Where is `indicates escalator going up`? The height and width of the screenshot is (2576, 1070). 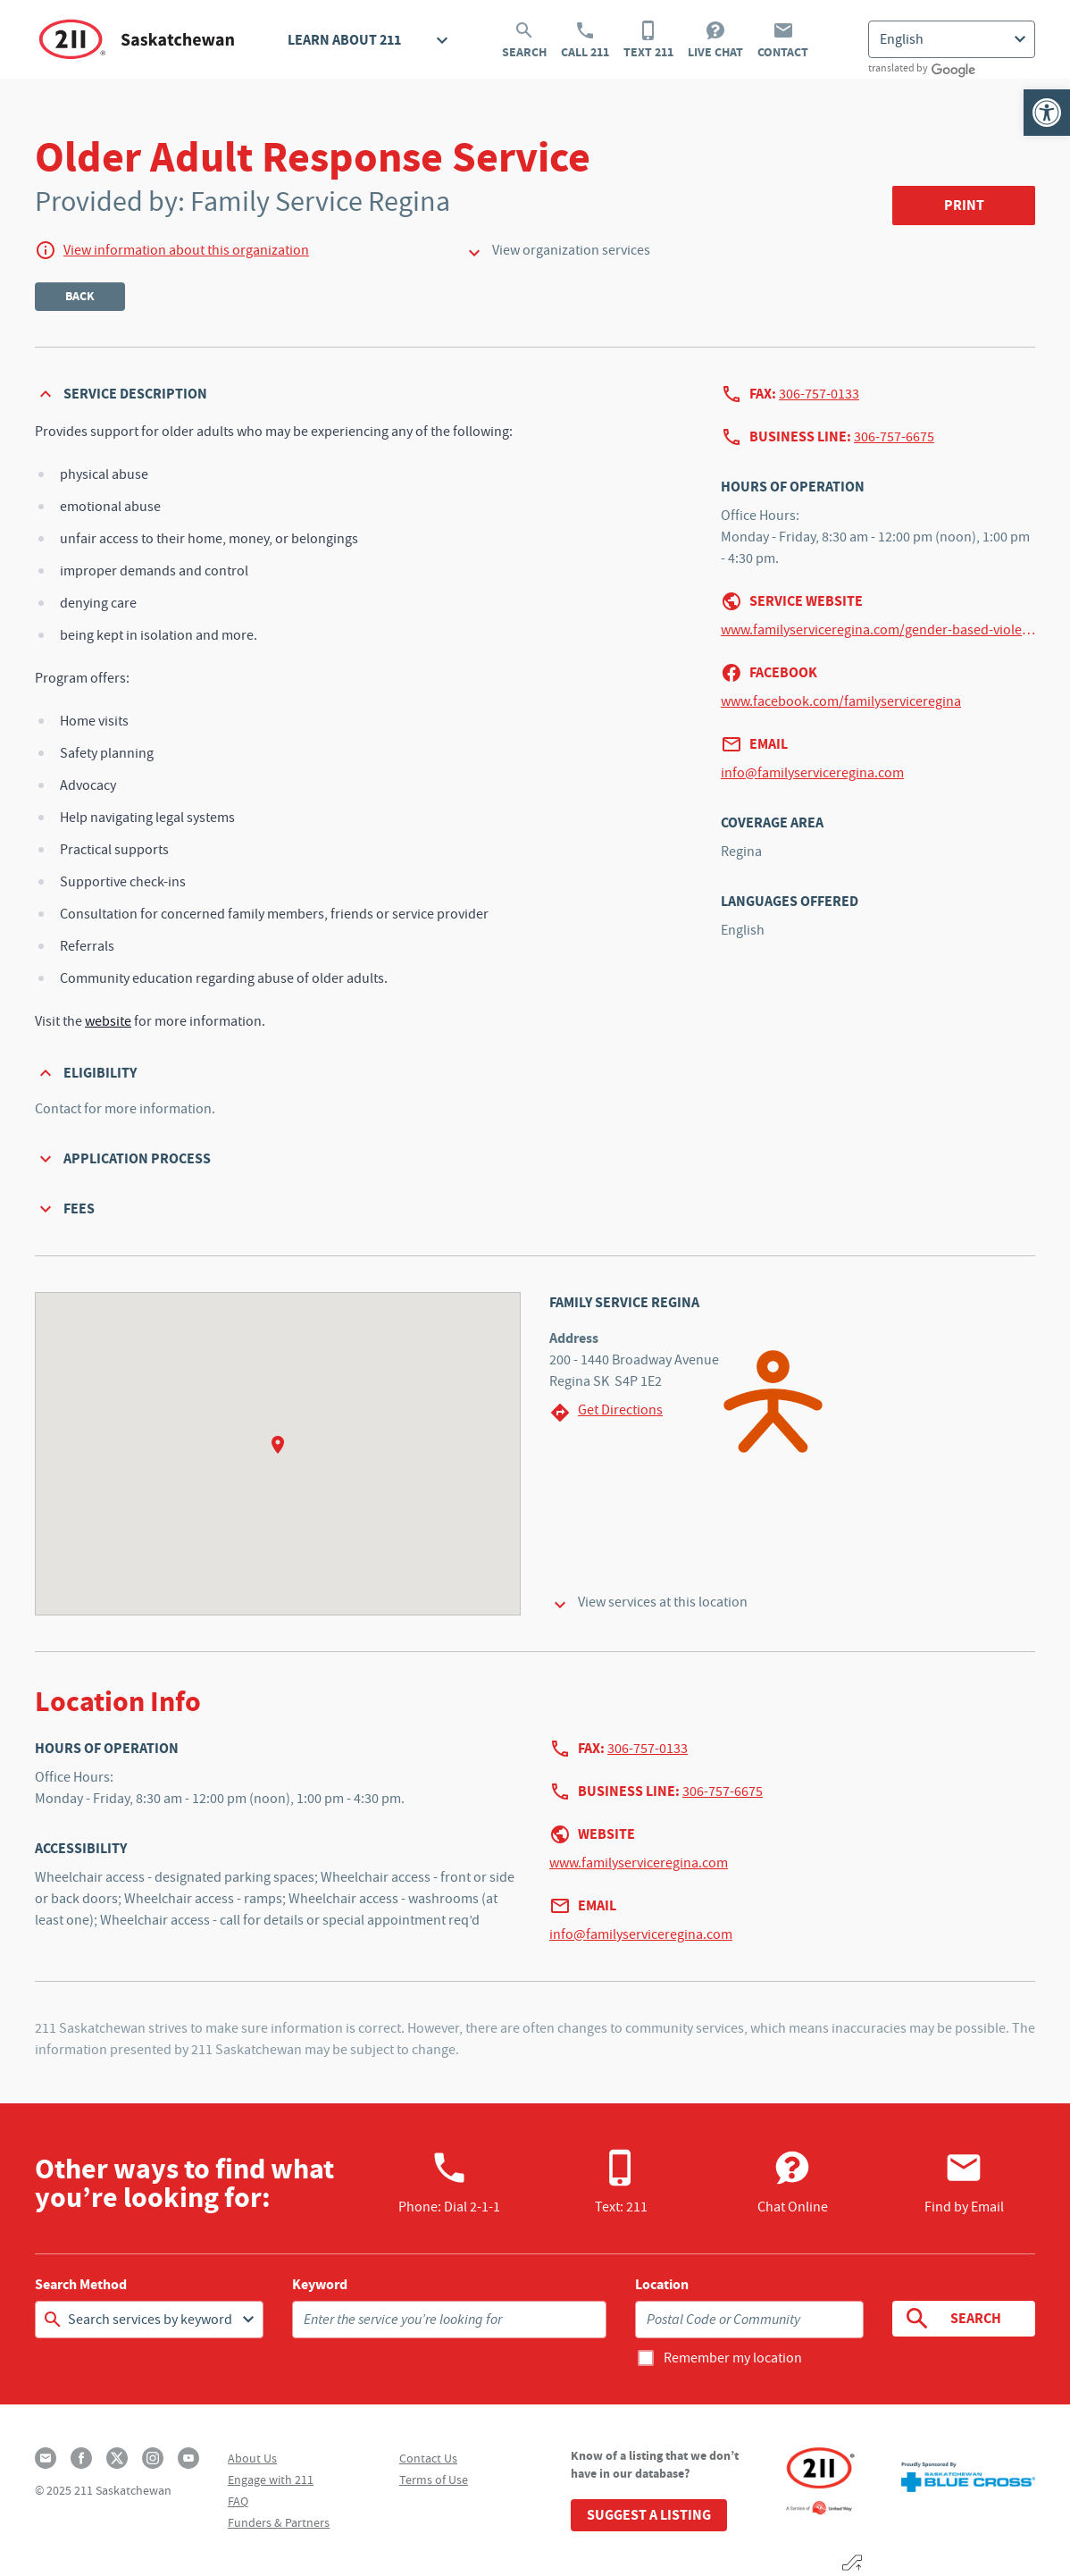
indicates escalator going up is located at coordinates (852, 2563).